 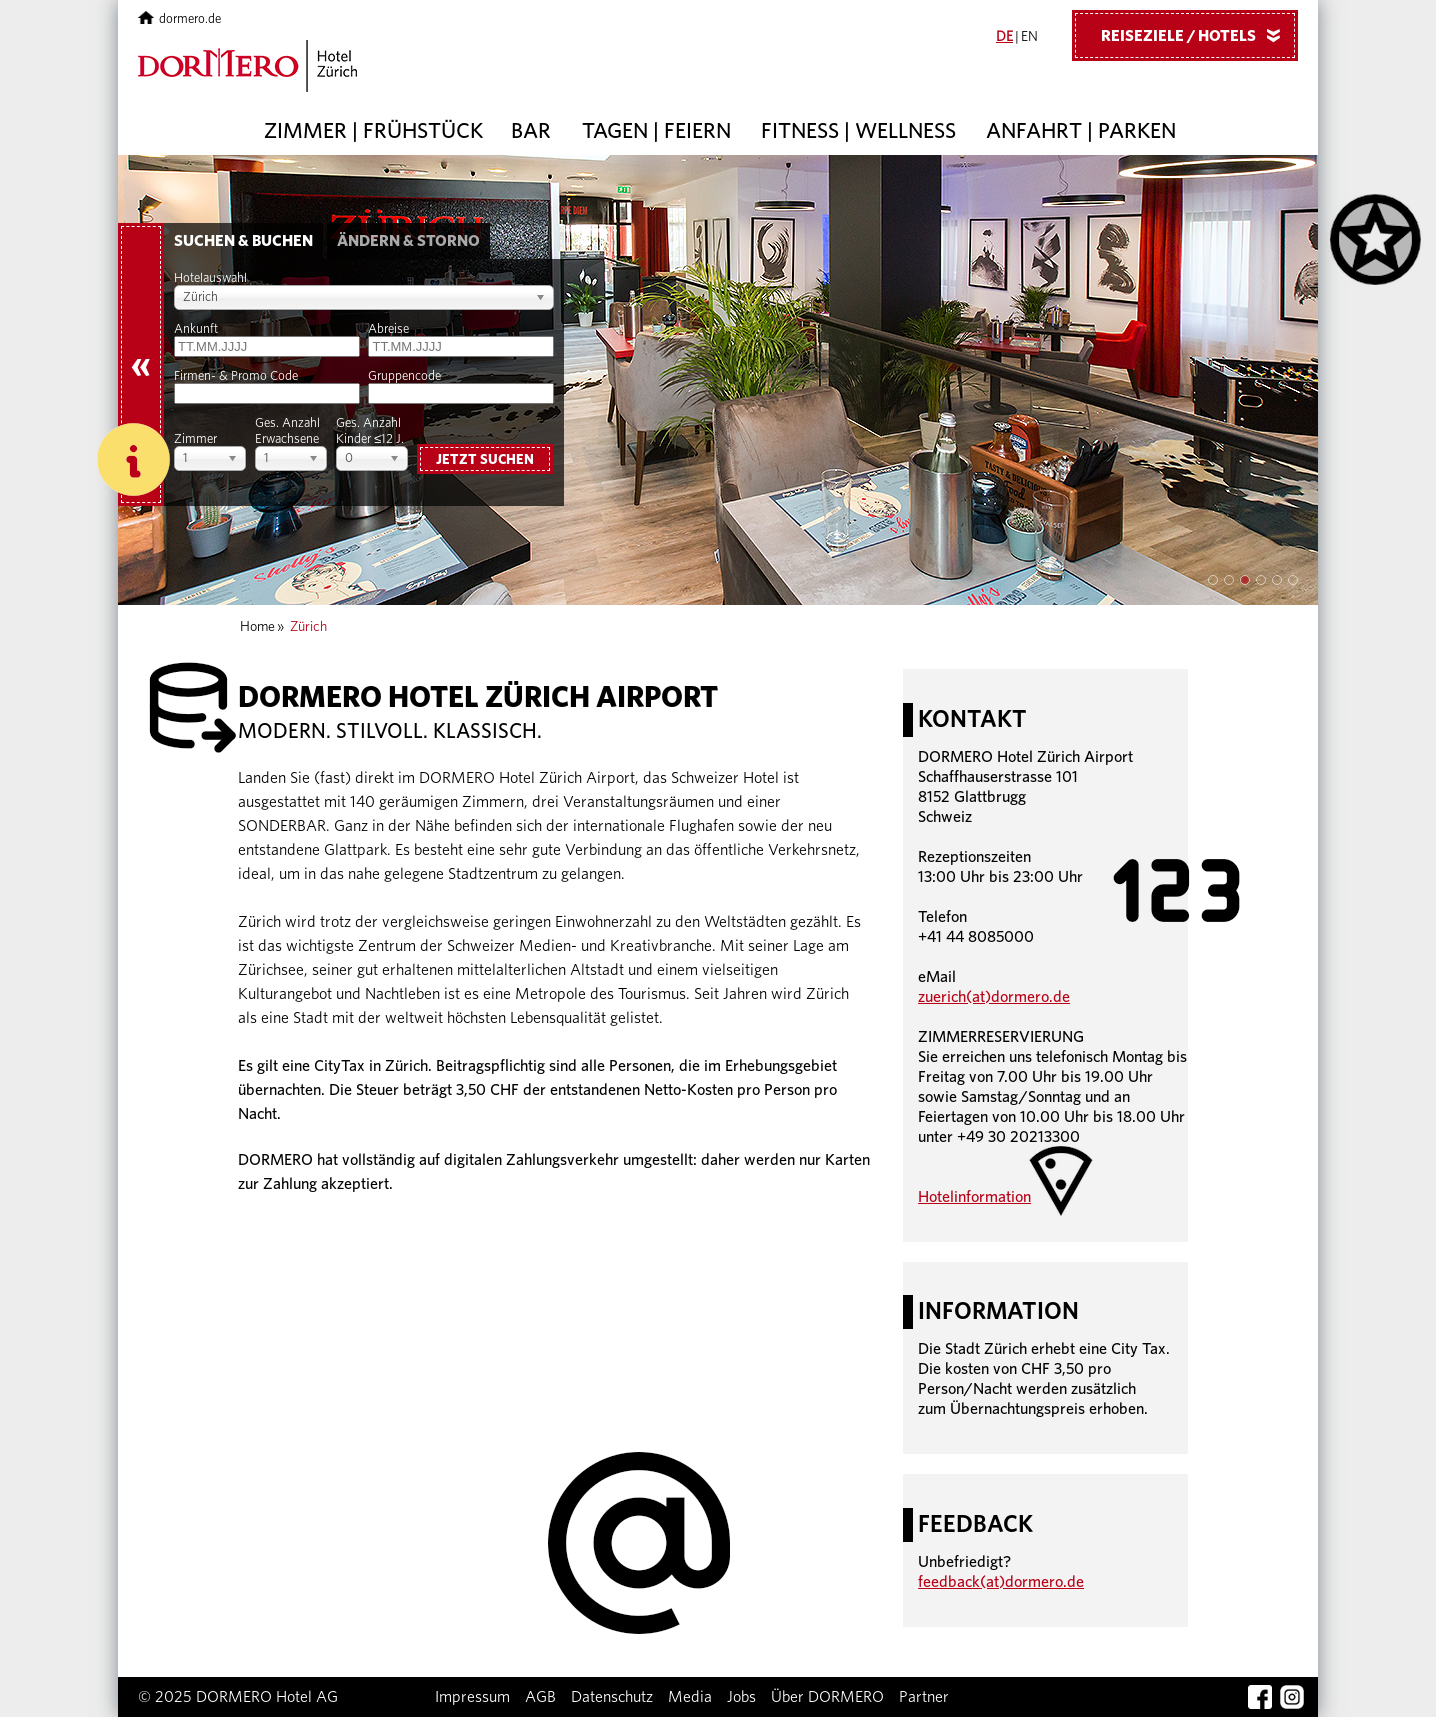 What do you see at coordinates (1375, 239) in the screenshot?
I see `view favorites or starred items` at bounding box center [1375, 239].